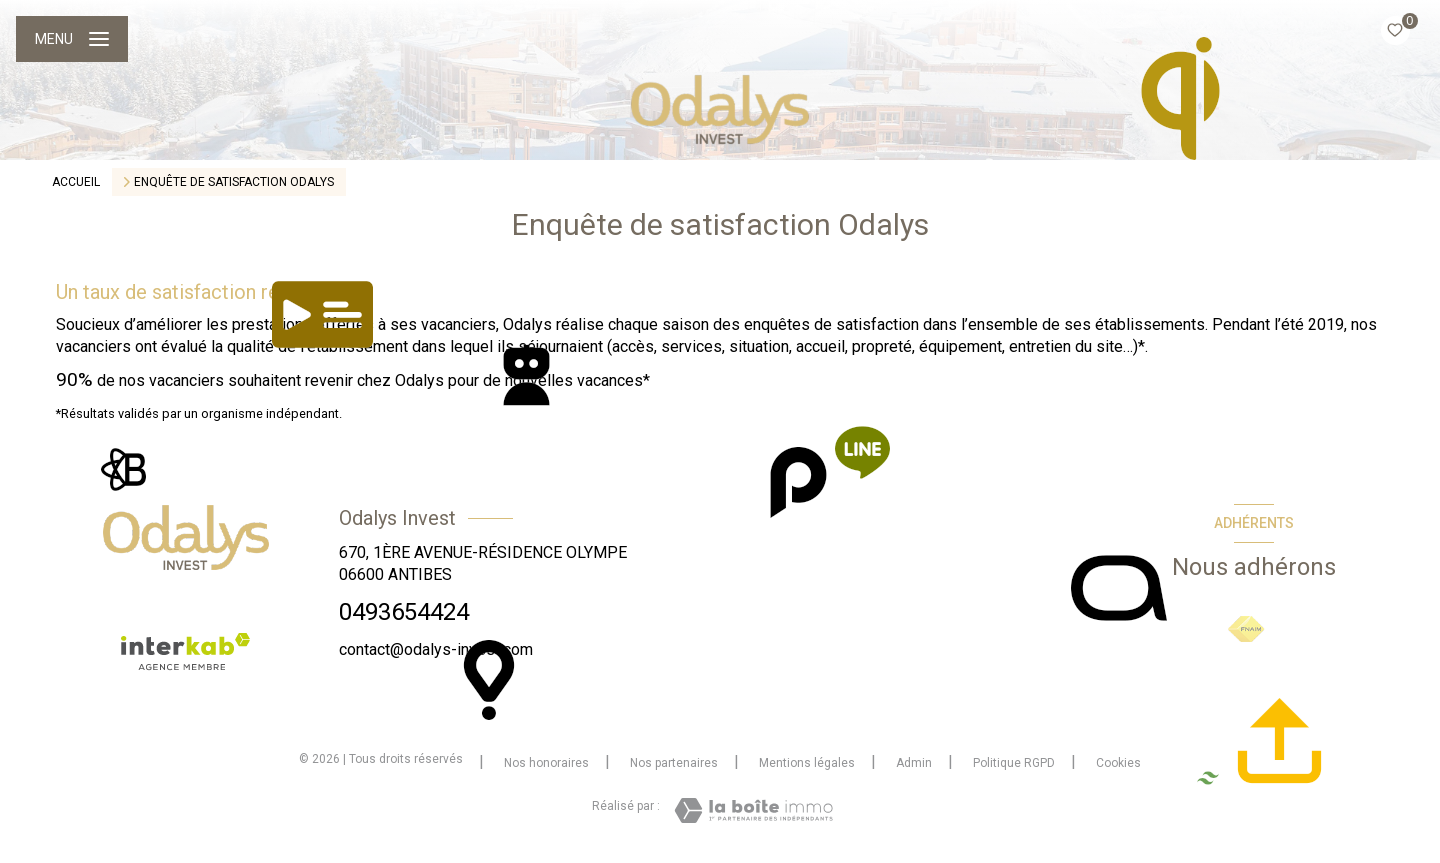 The width and height of the screenshot is (1440, 863). I want to click on share content with others, so click(1279, 741).